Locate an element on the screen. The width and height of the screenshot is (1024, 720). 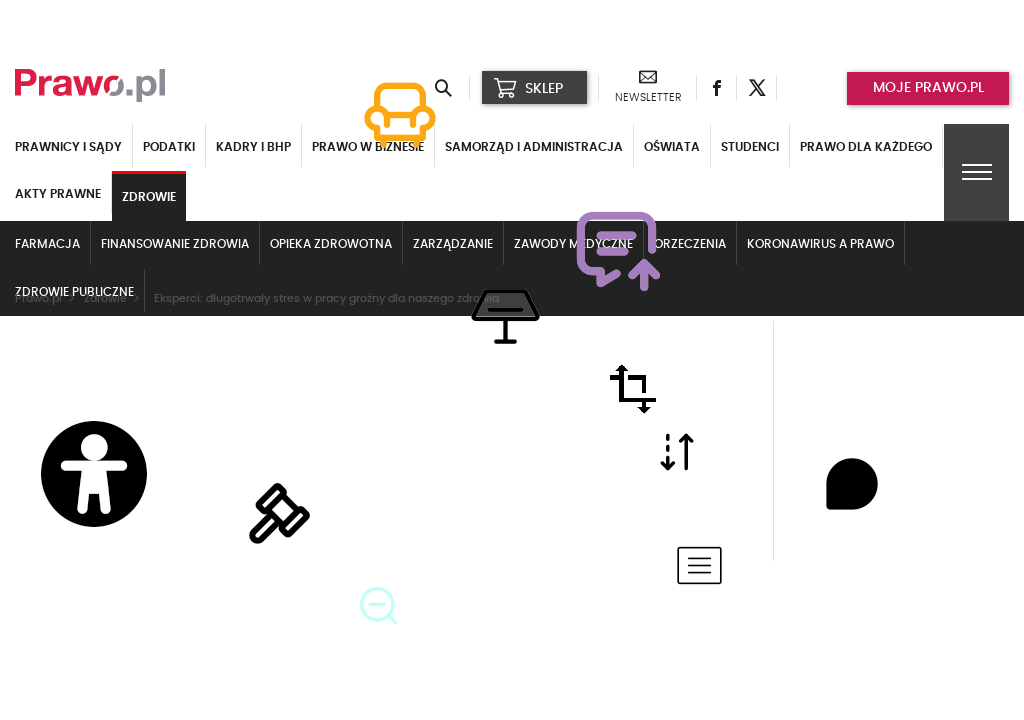
enable accessibility features is located at coordinates (94, 474).